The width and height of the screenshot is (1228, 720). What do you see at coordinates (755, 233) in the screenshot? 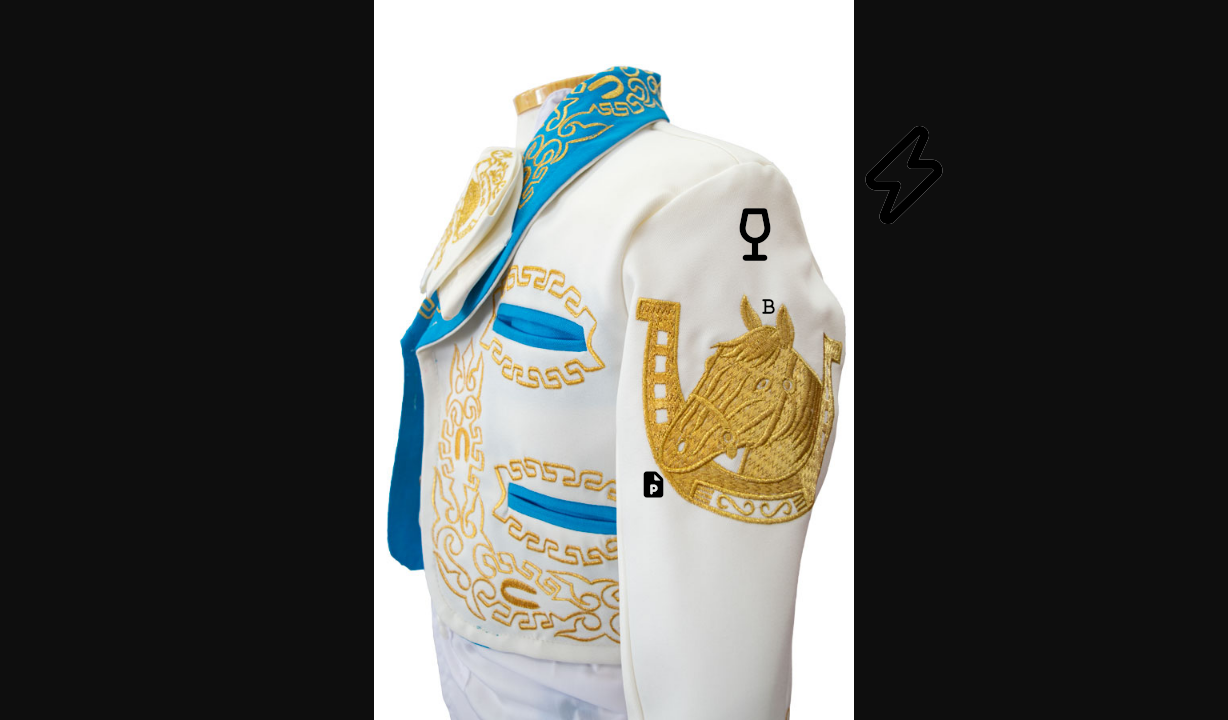
I see `browse wine or beverage options` at bounding box center [755, 233].